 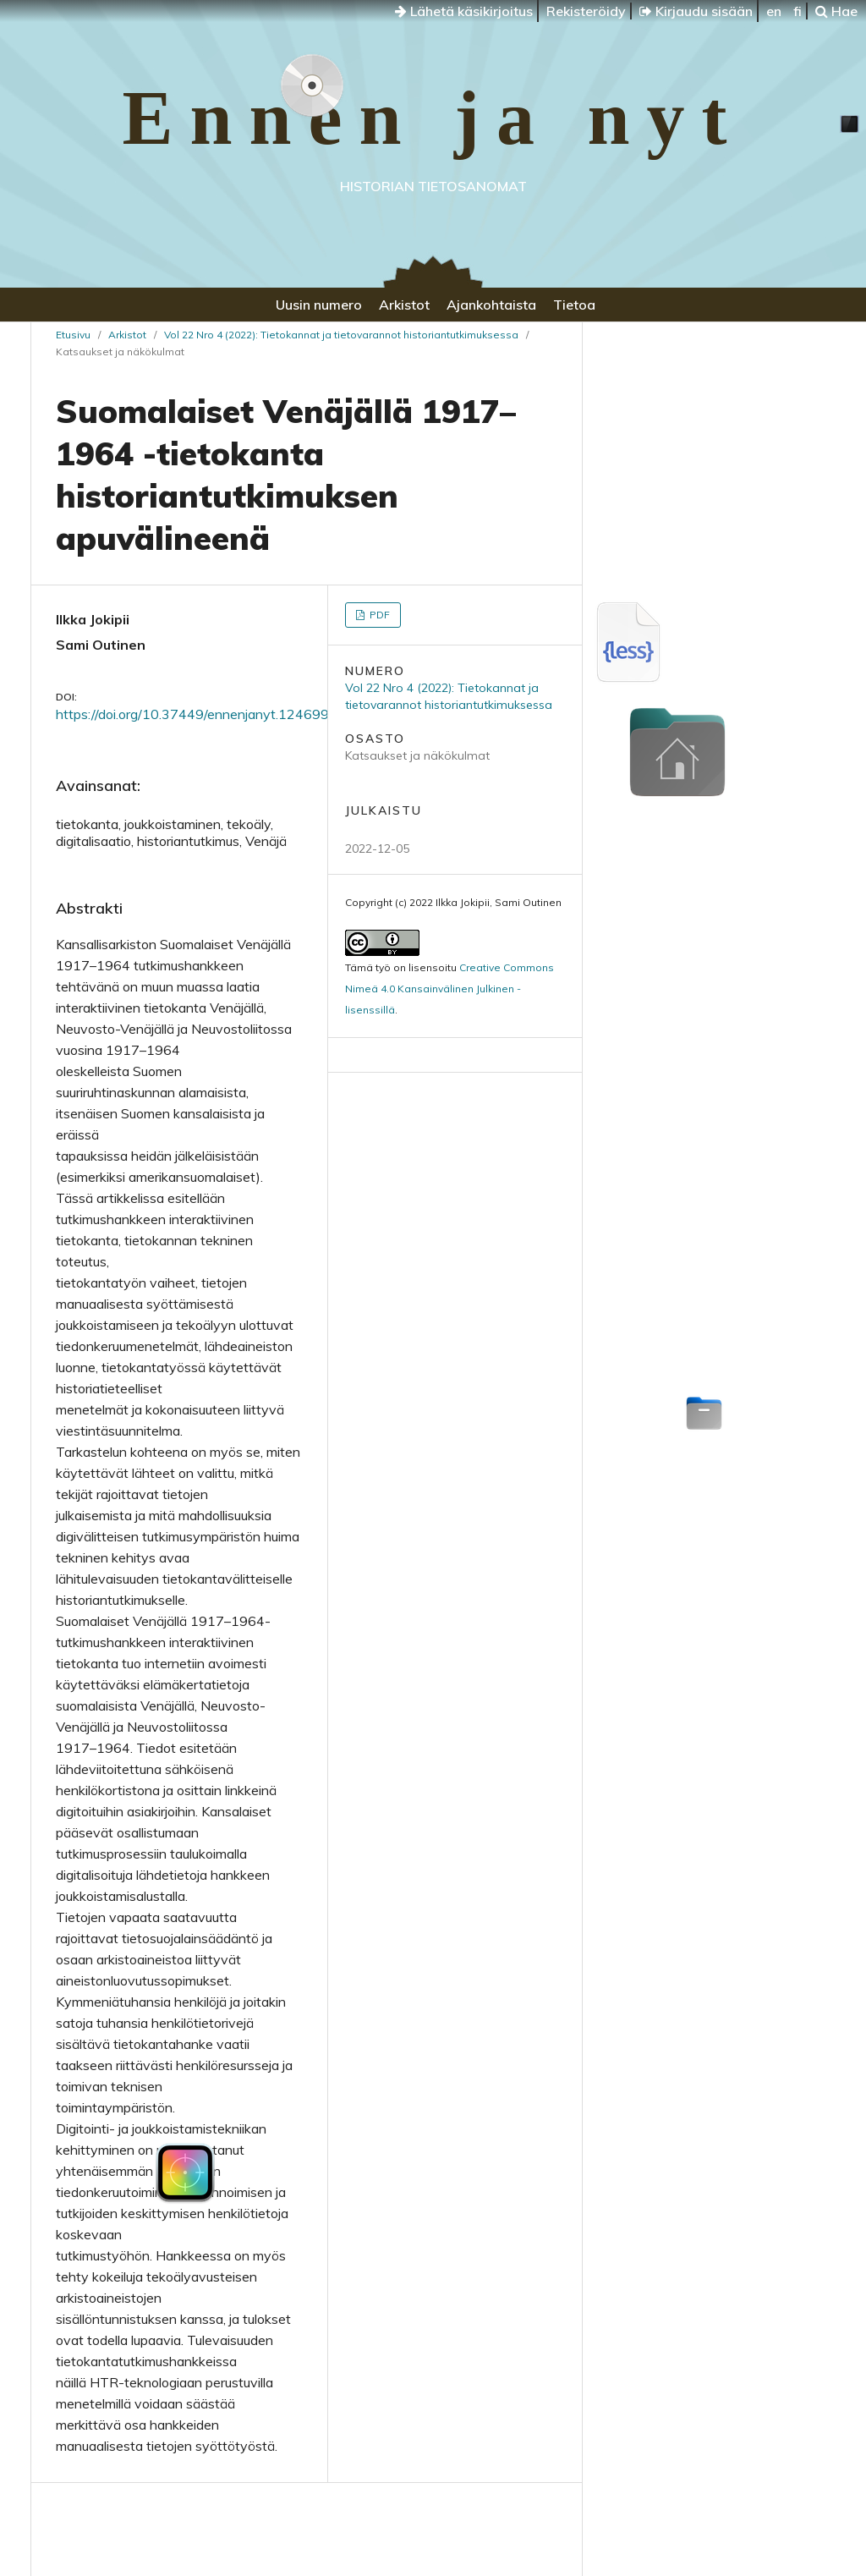 I want to click on calibrate display color and settings, so click(x=185, y=2172).